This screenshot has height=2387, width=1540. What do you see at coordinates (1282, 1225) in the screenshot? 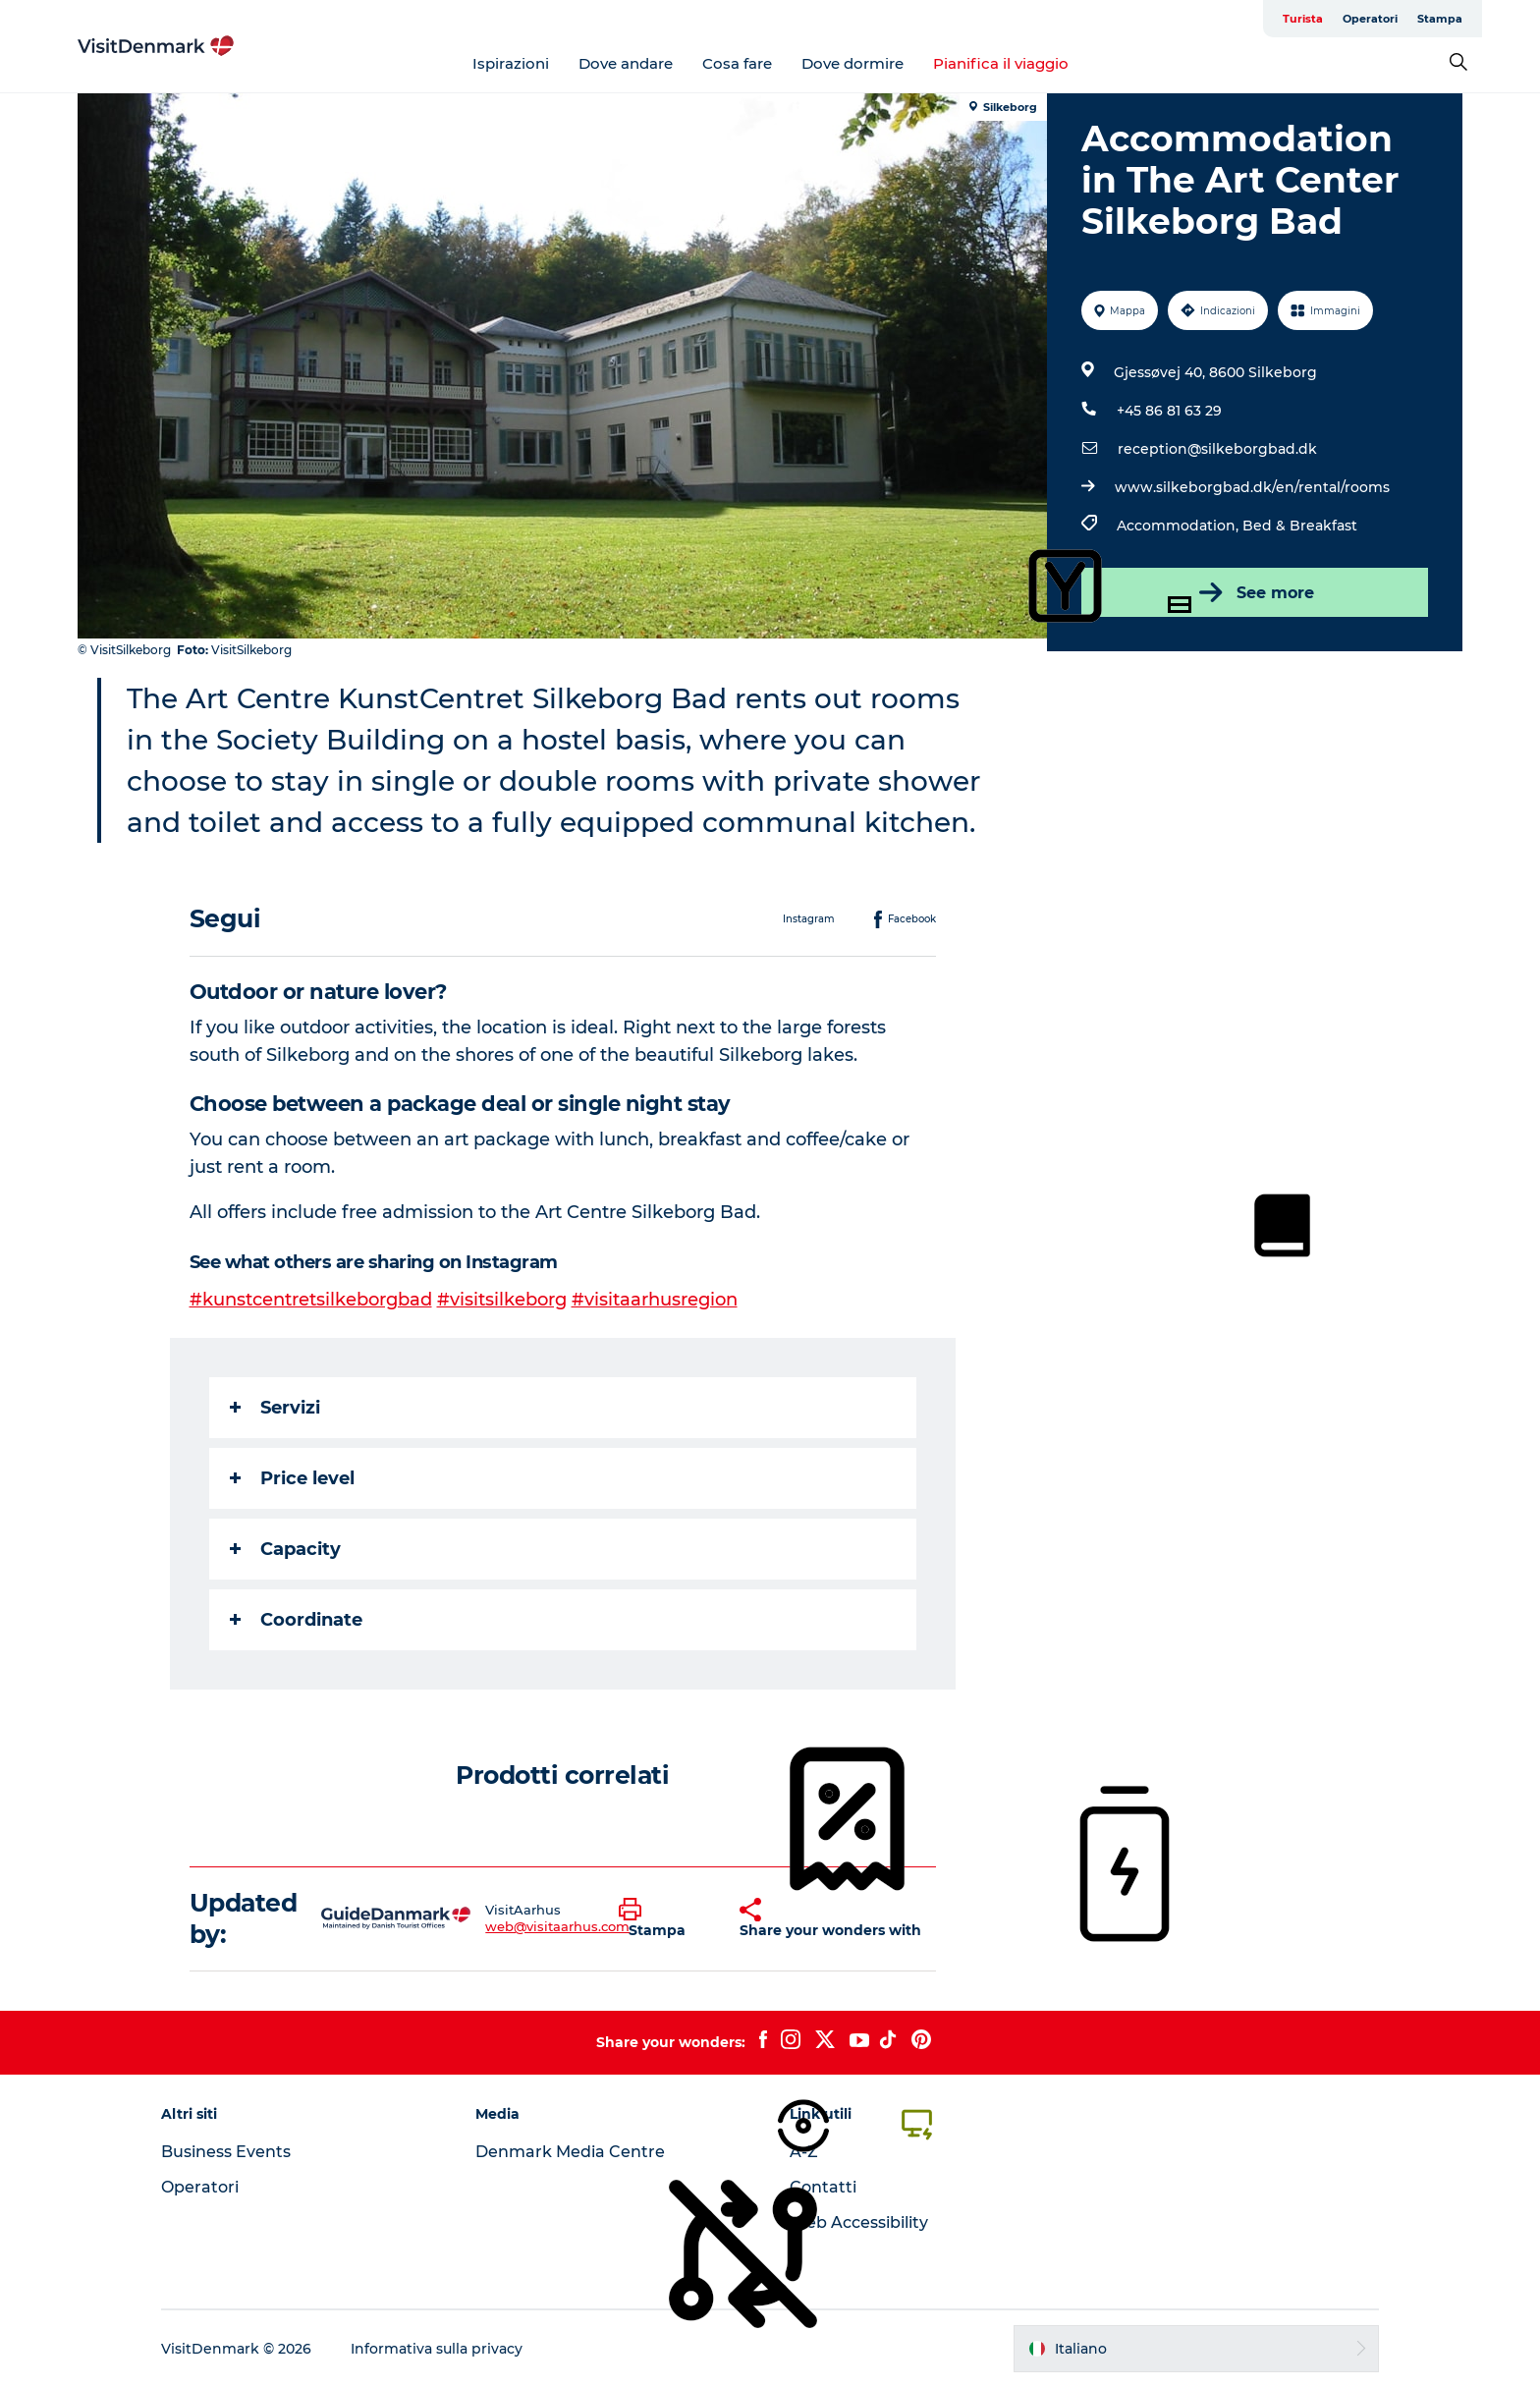
I see `open your library or reading list` at bounding box center [1282, 1225].